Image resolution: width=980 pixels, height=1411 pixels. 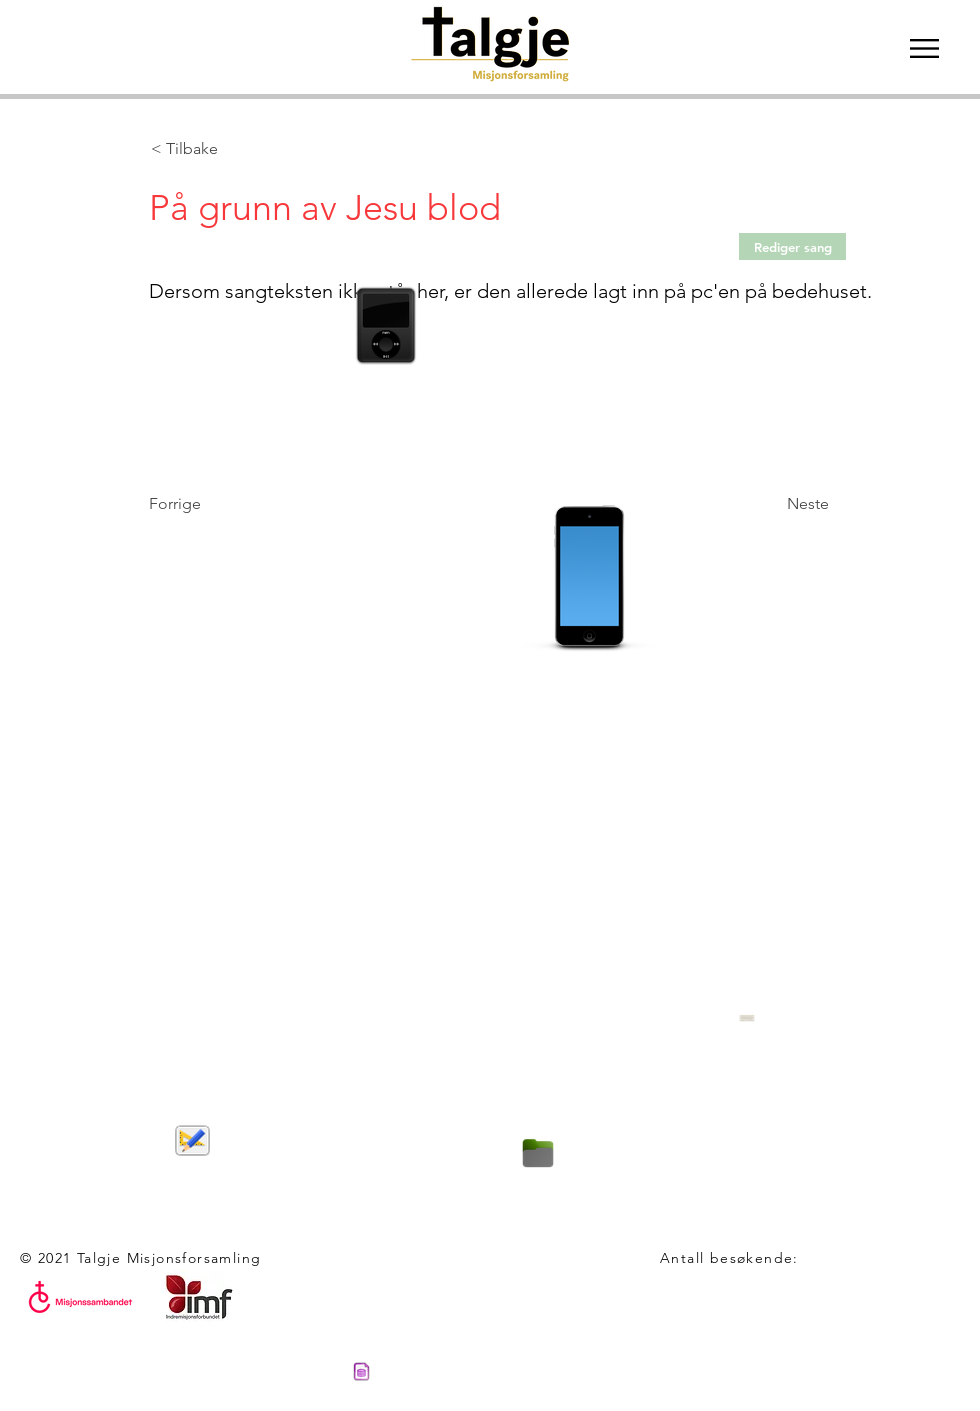 I want to click on manage connected iPod Touch device, so click(x=589, y=578).